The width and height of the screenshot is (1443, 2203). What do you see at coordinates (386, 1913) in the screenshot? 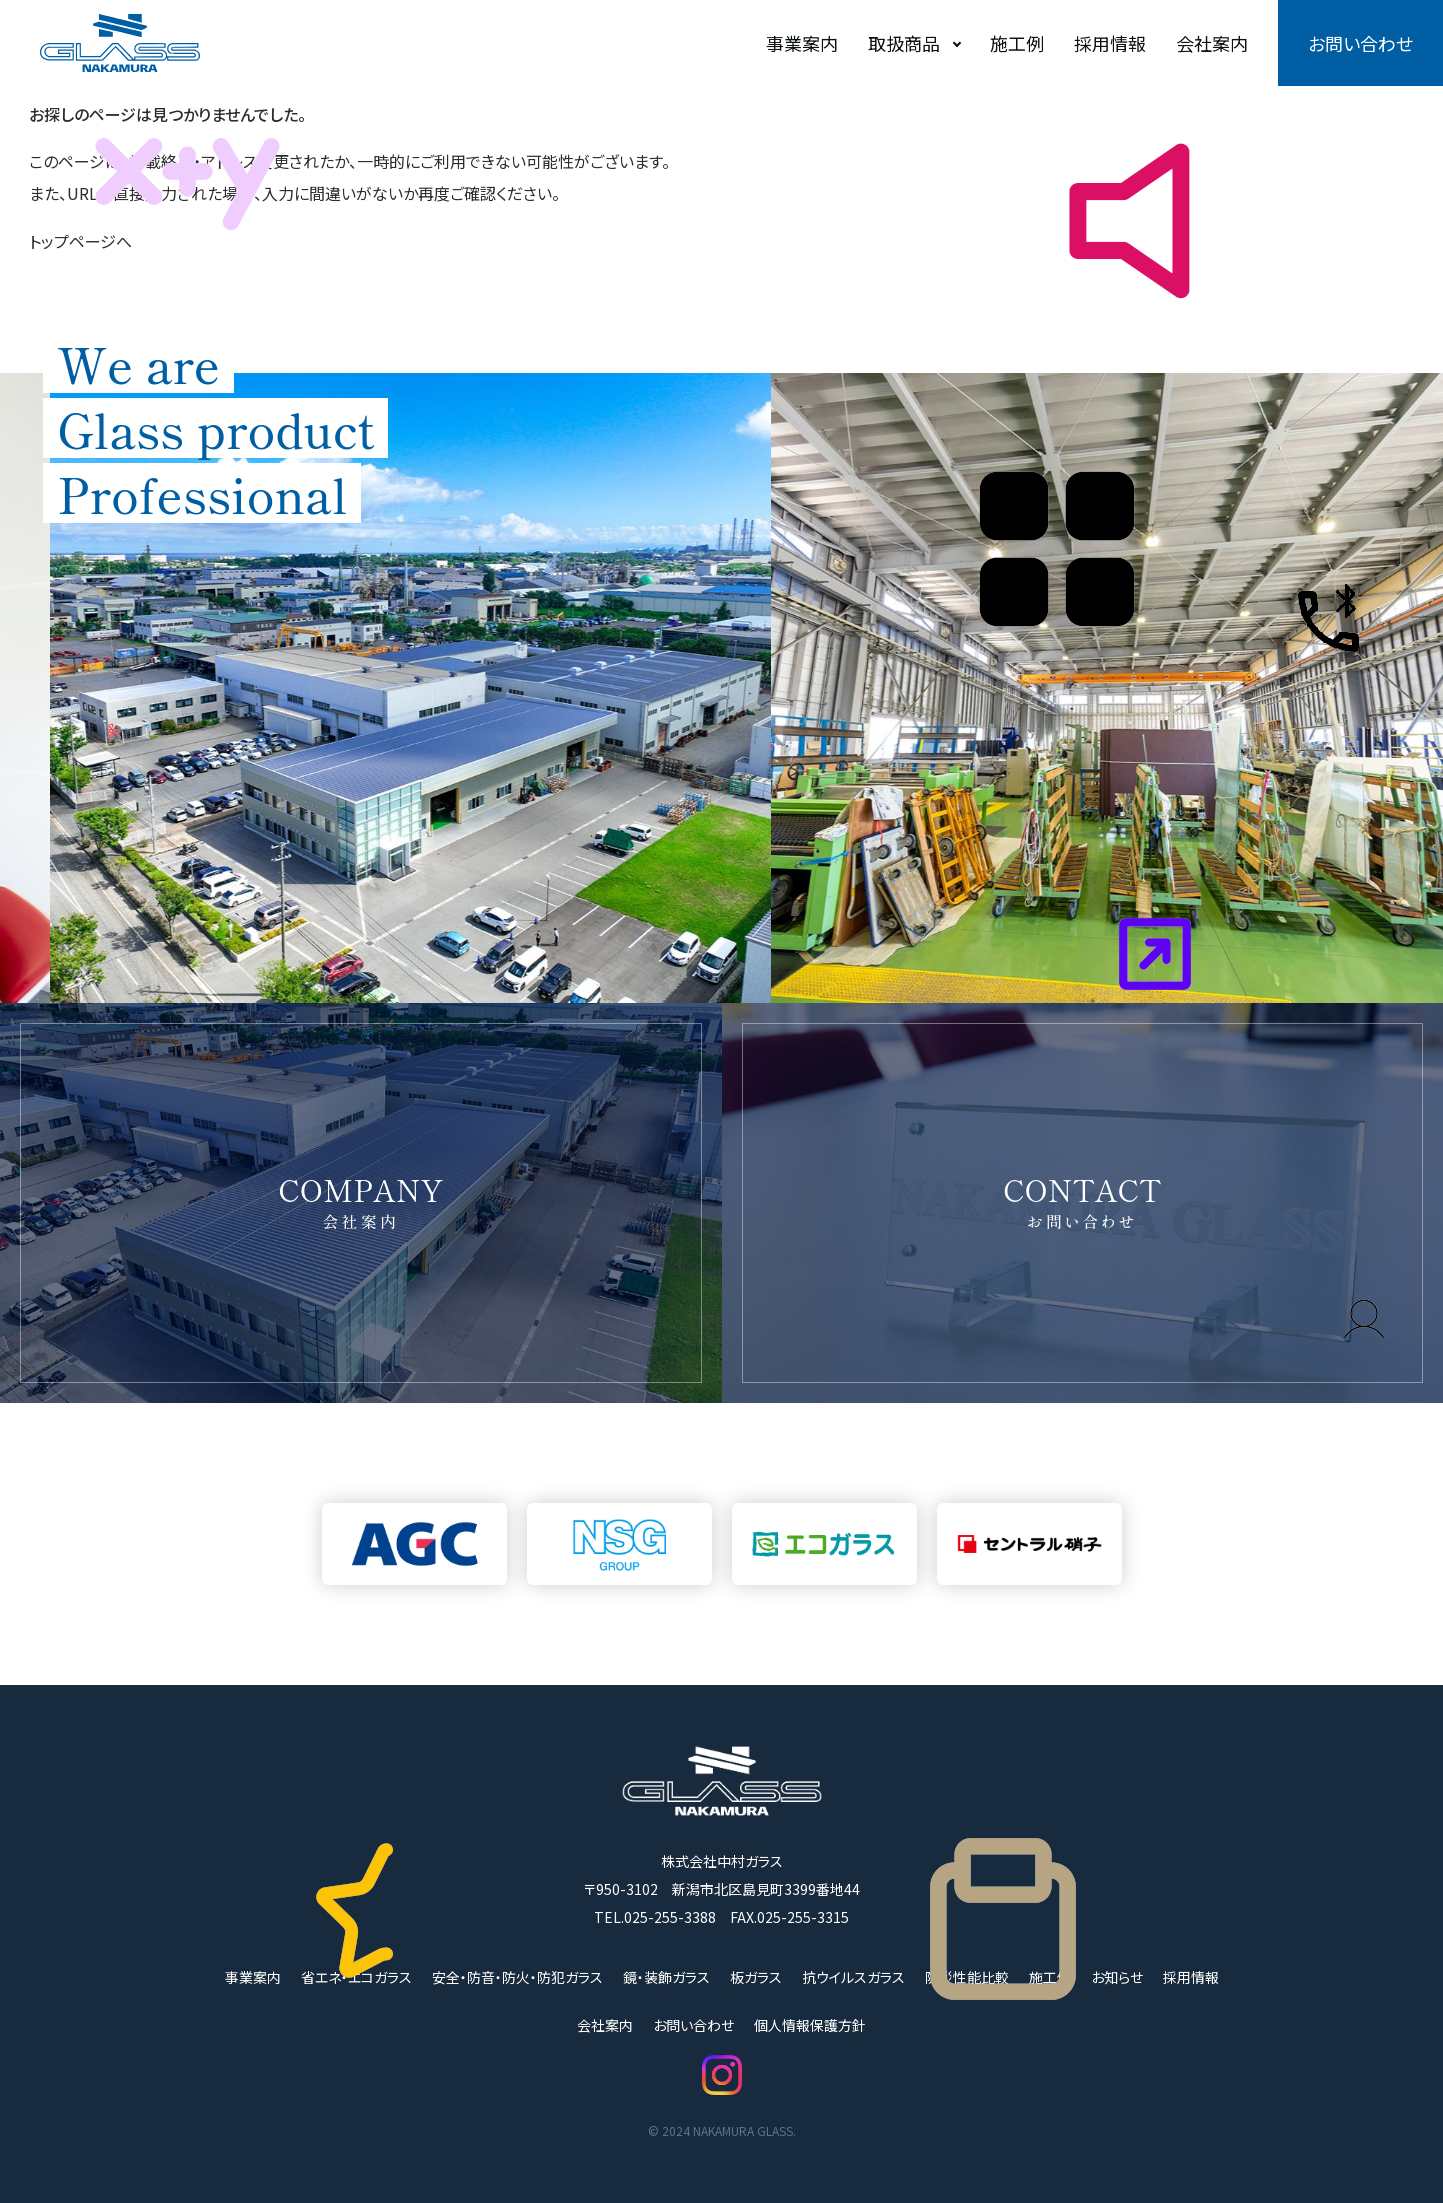
I see `indicates a partial or half-star rating` at bounding box center [386, 1913].